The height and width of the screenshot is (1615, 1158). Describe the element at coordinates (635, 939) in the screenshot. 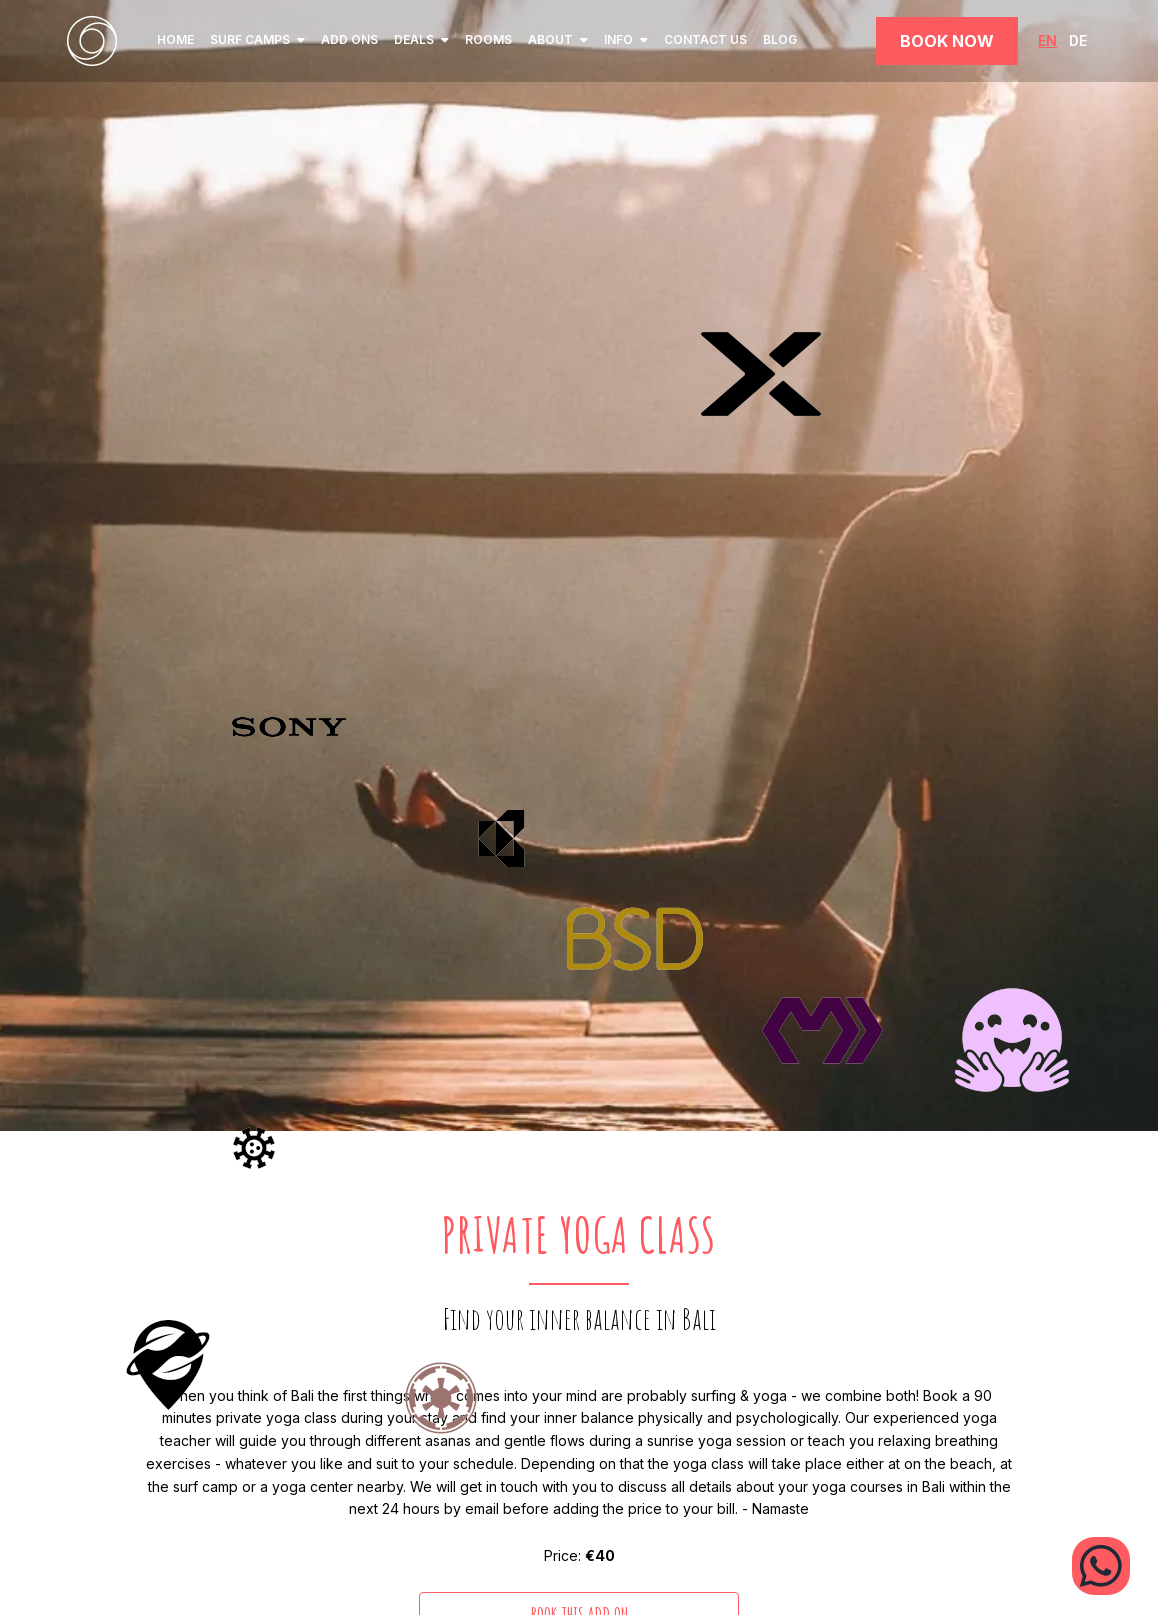

I see `BSD operating system logo` at that location.